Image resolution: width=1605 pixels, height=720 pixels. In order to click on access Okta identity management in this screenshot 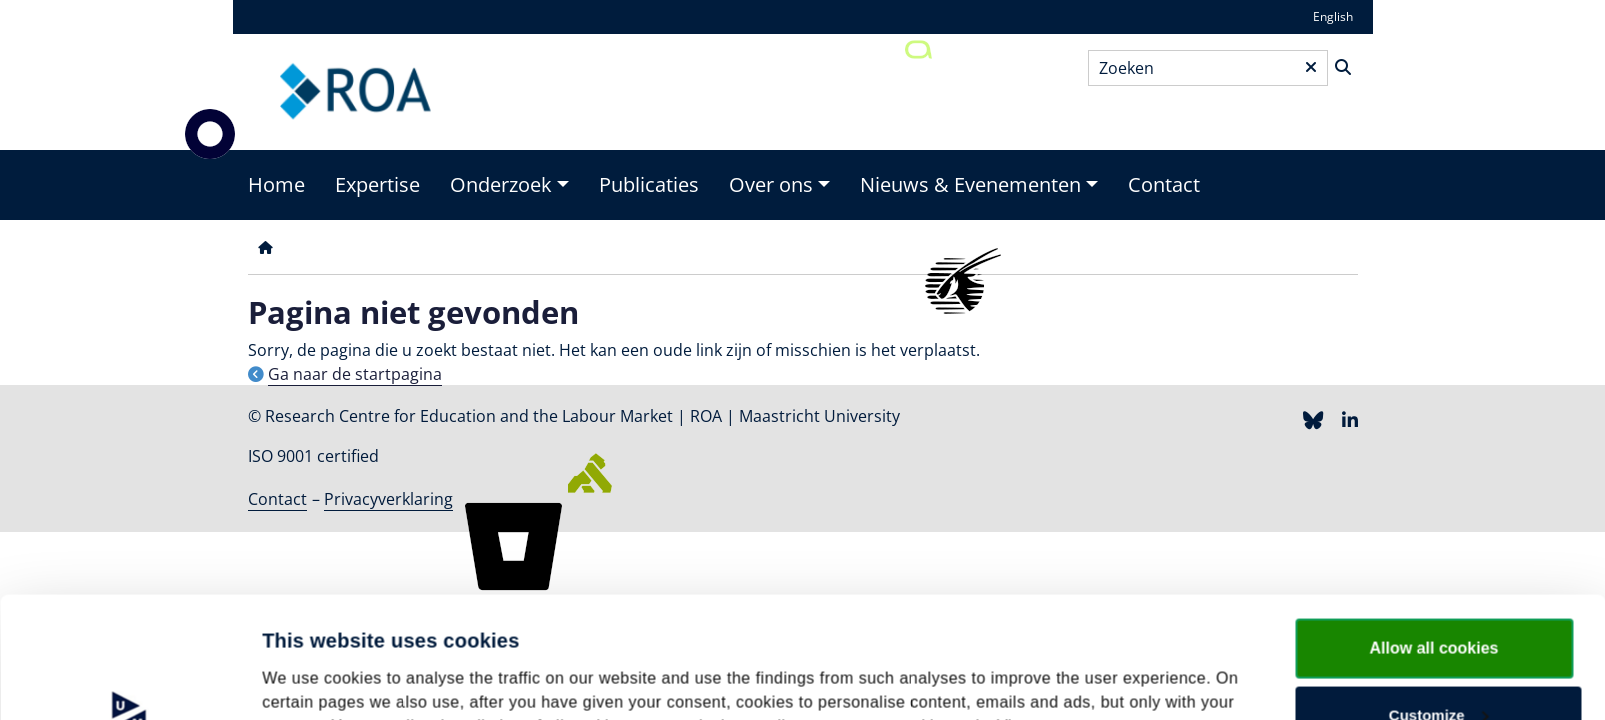, I will do `click(210, 134)`.